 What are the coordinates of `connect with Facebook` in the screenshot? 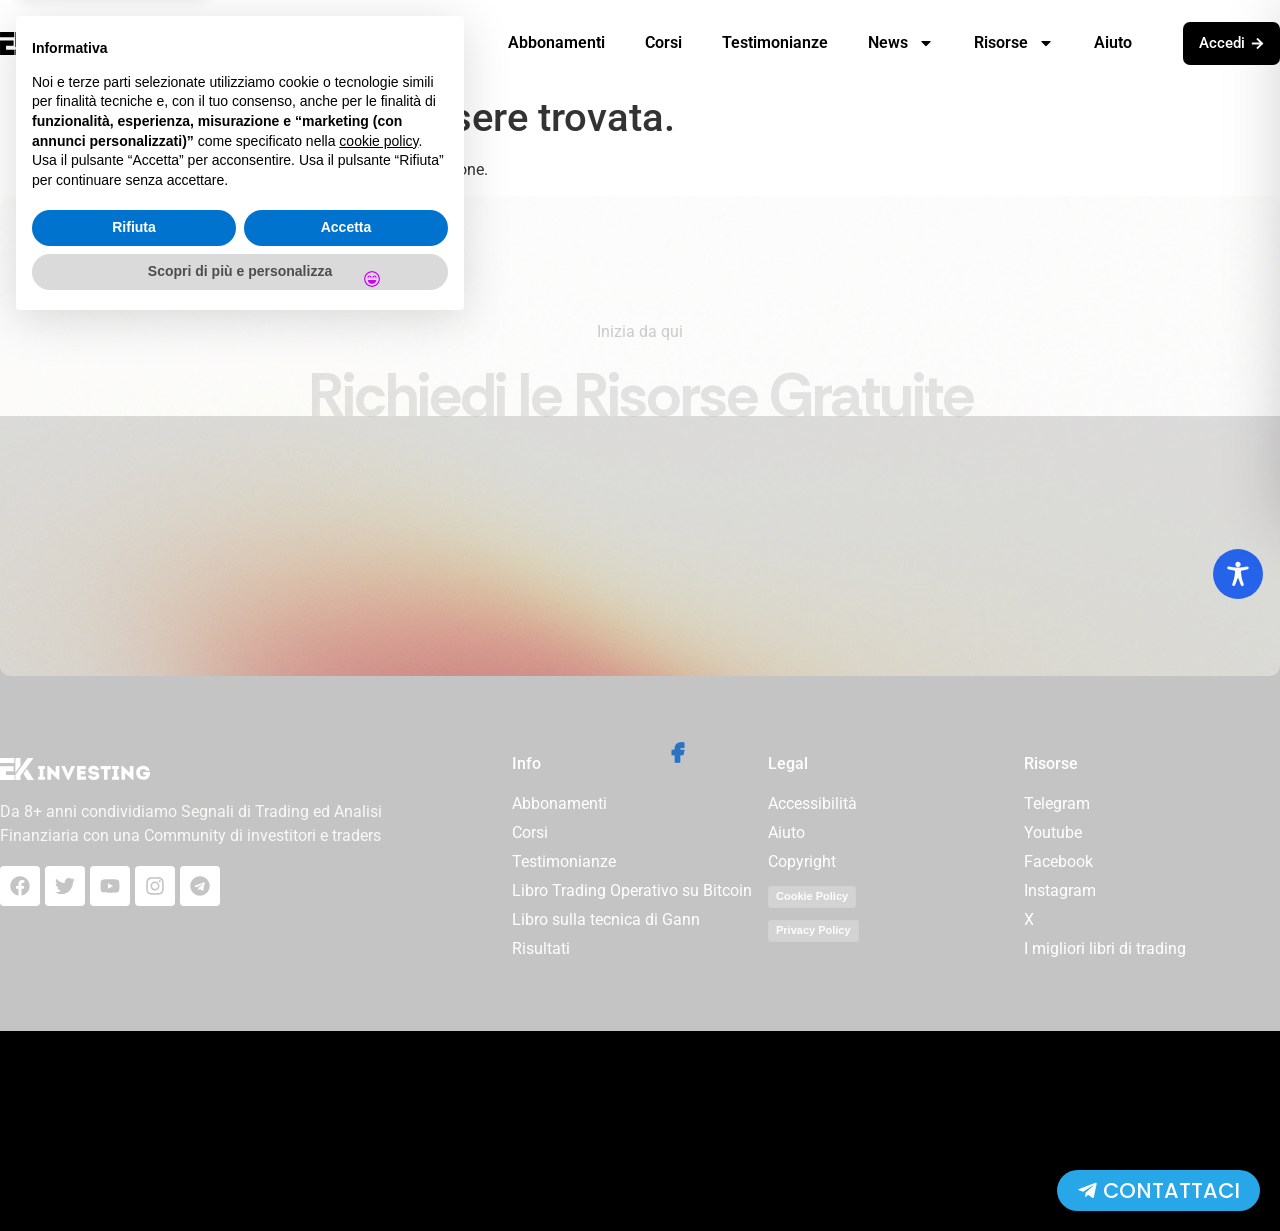 It's located at (677, 752).